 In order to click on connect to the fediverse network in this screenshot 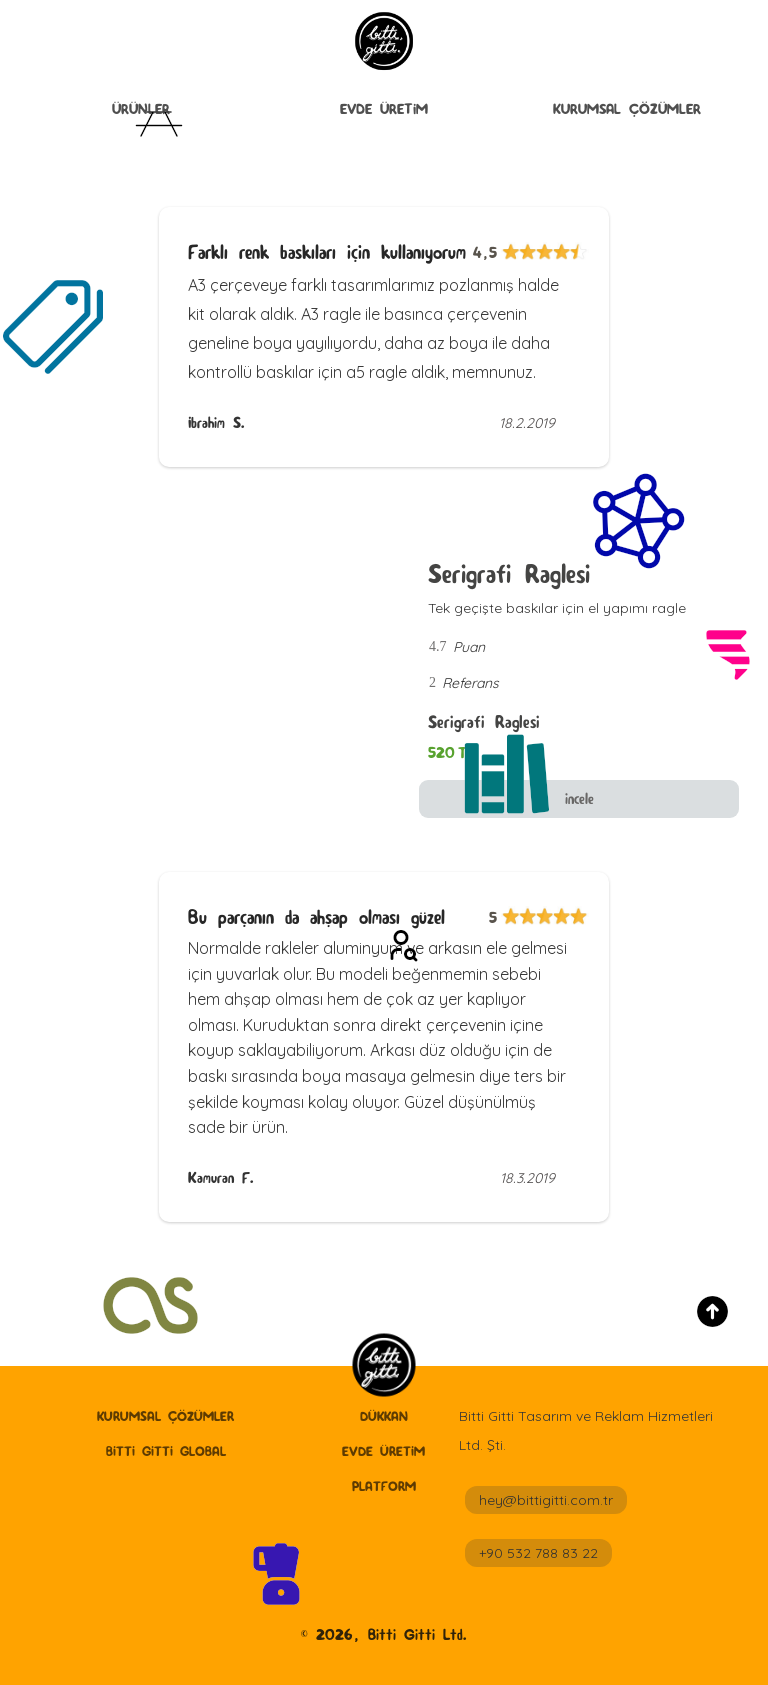, I will do `click(637, 521)`.